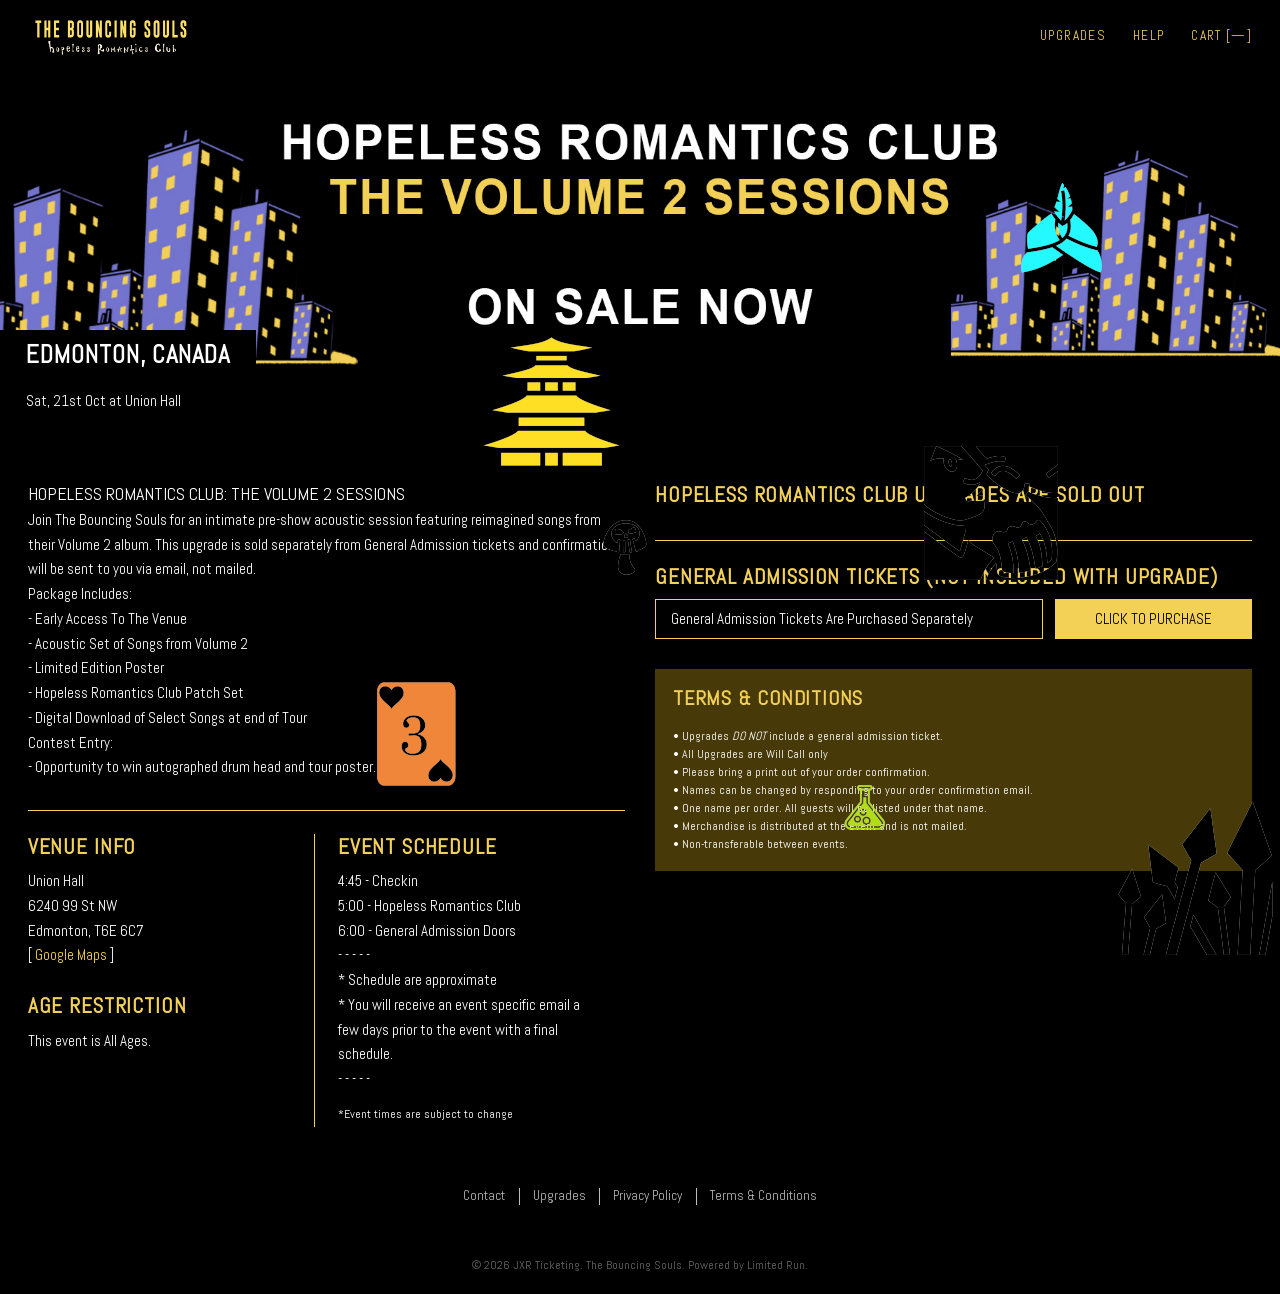 The image size is (1280, 1294). Describe the element at coordinates (416, 734) in the screenshot. I see `play the three of hearts card` at that location.